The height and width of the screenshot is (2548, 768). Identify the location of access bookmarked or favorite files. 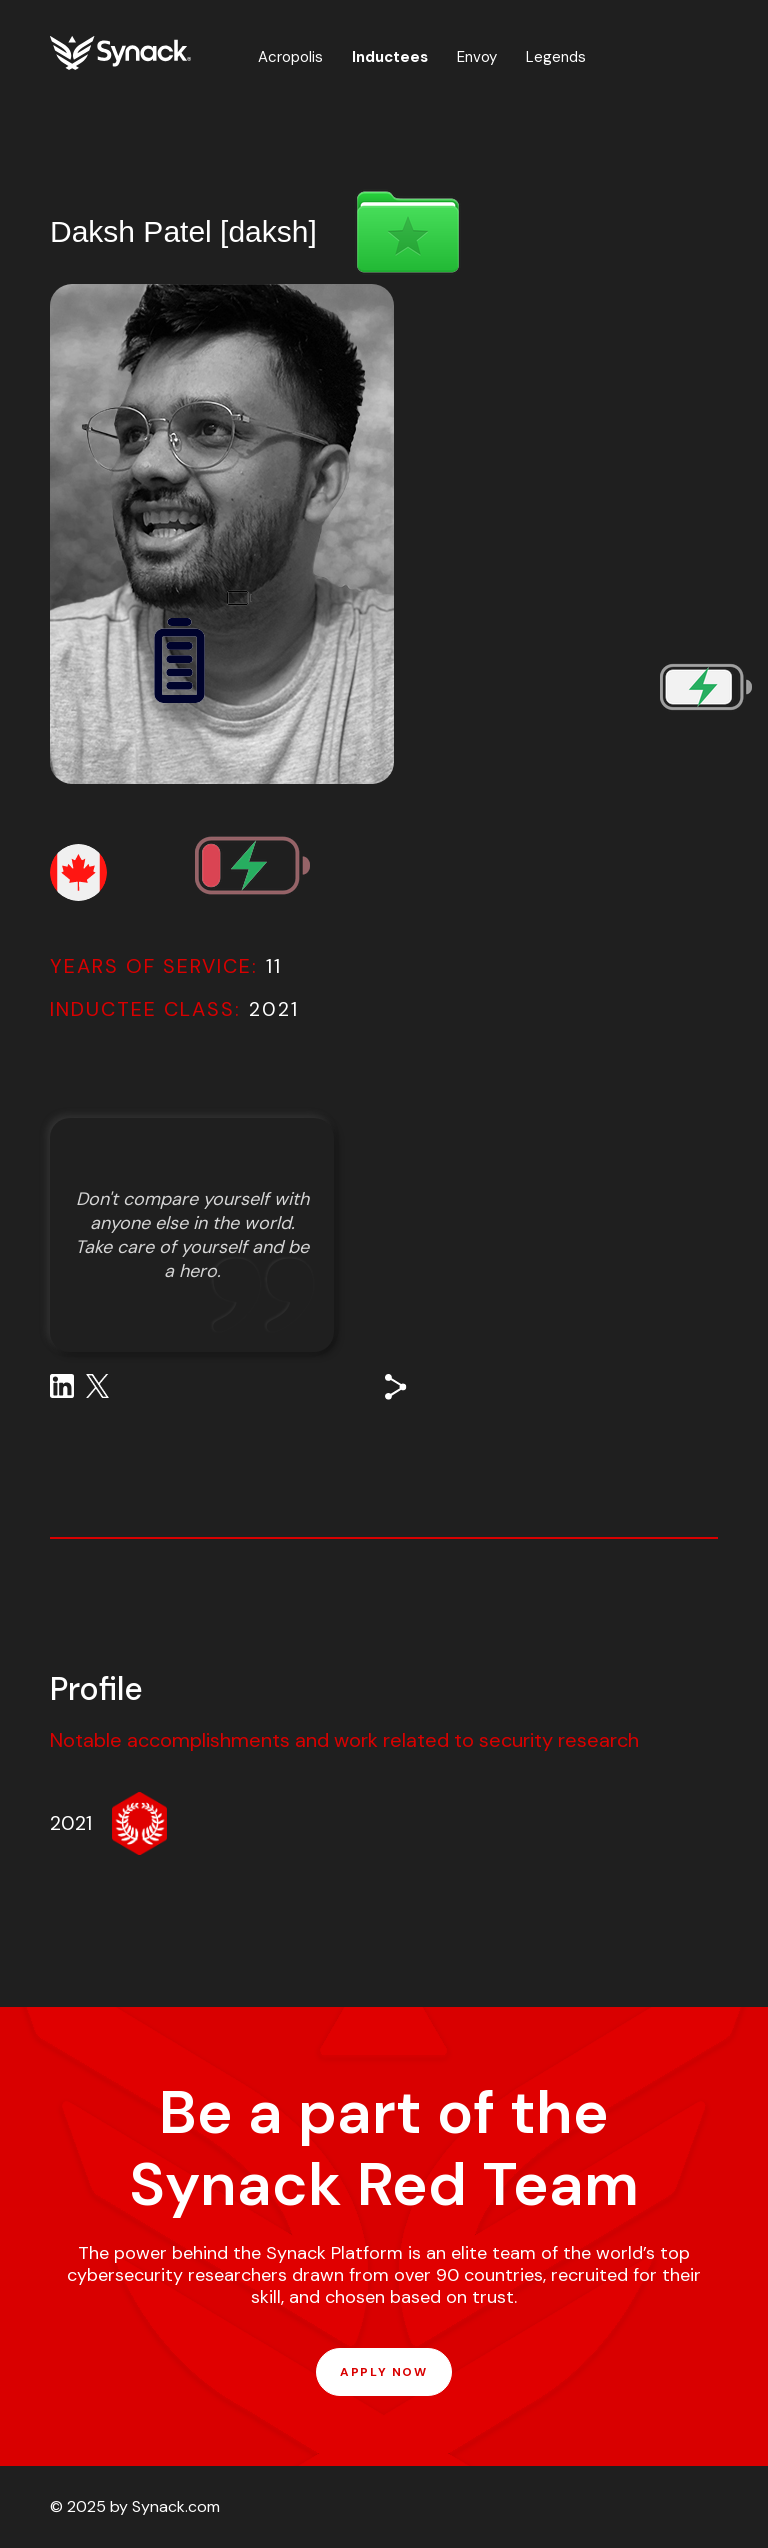
(408, 232).